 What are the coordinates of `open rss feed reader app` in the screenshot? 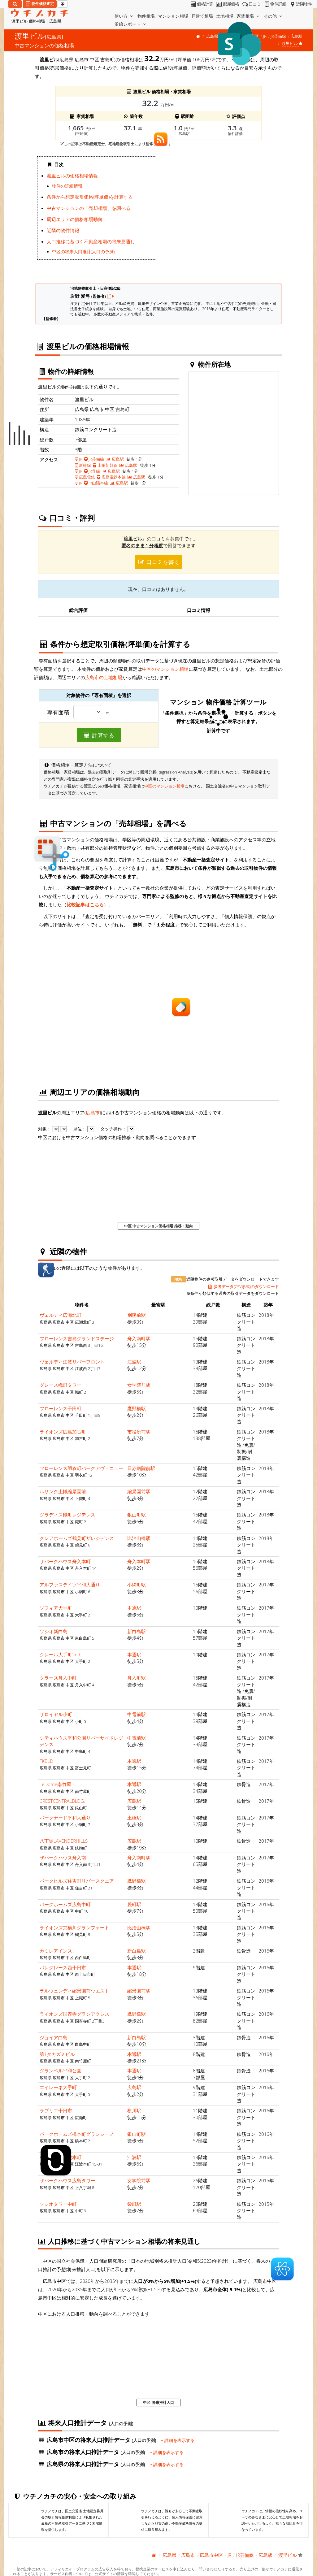 It's located at (161, 139).